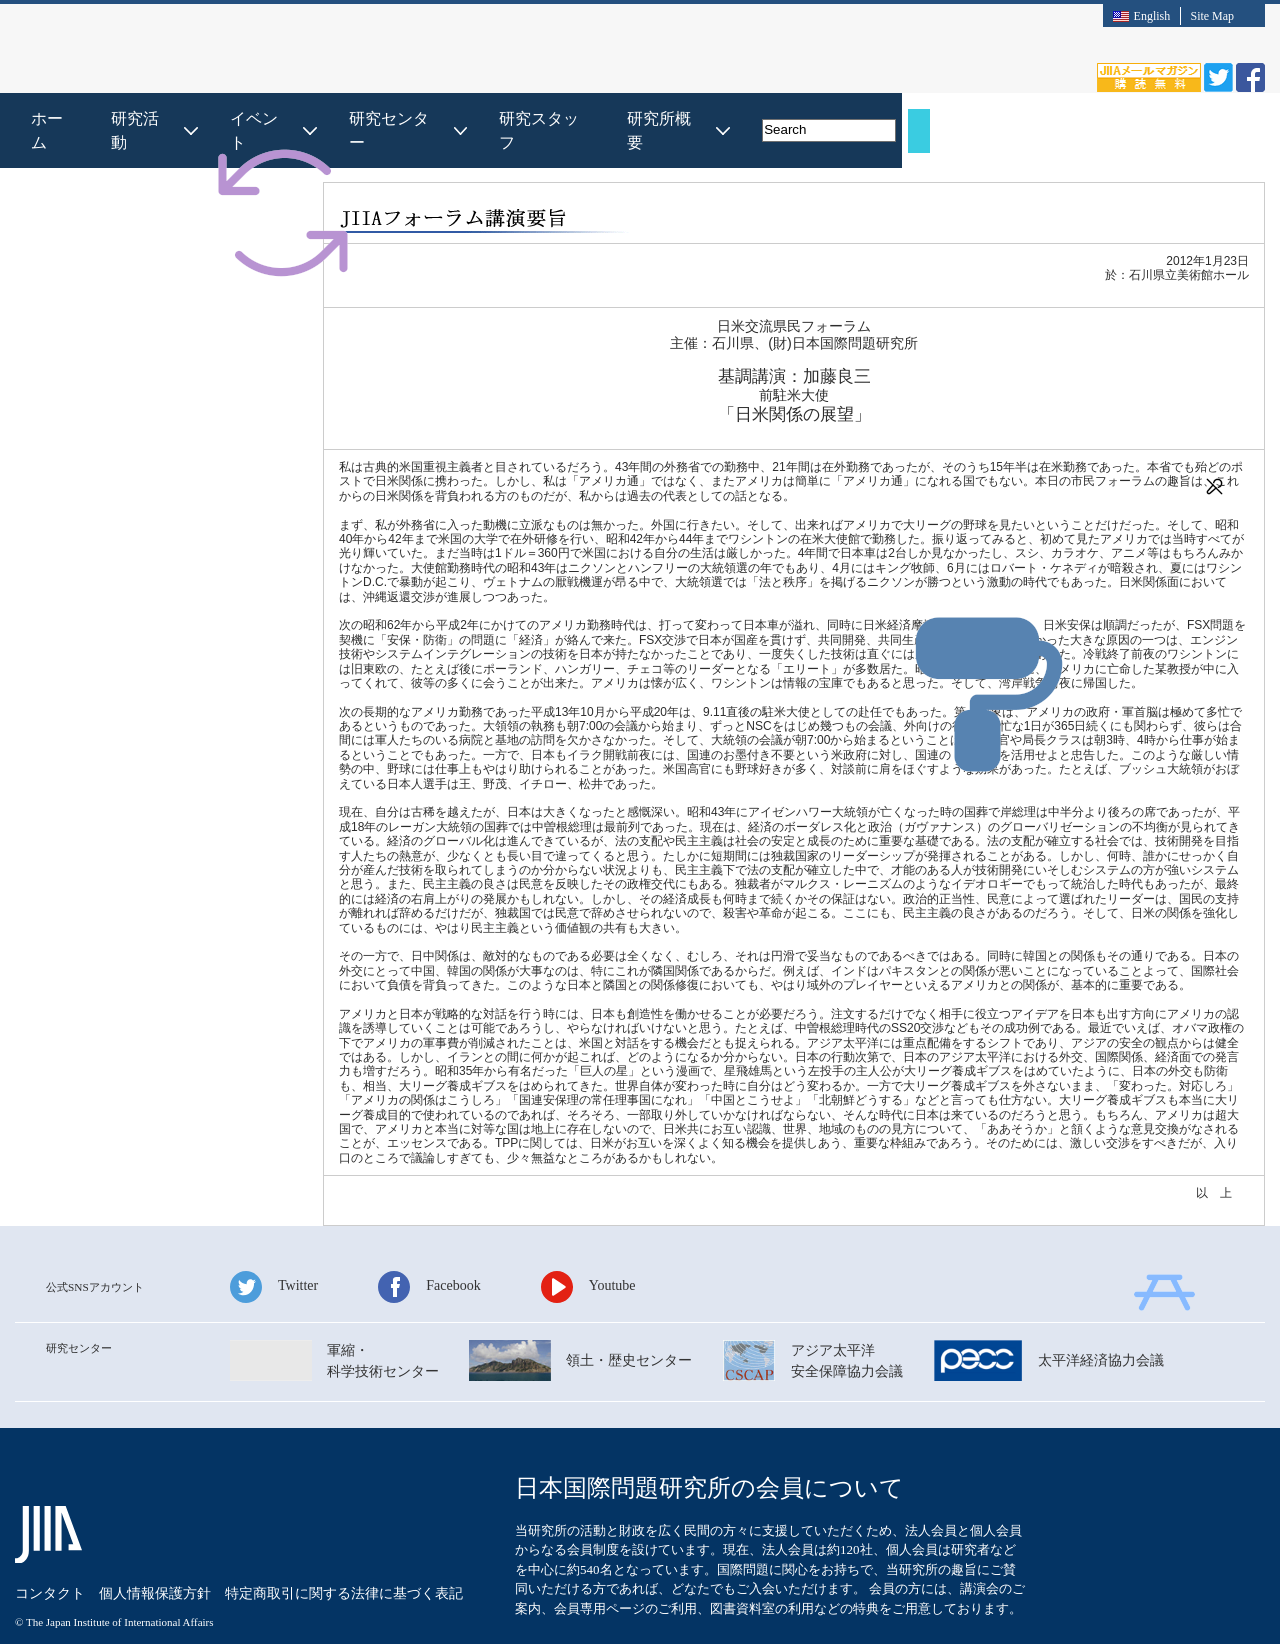  I want to click on mute microphone, so click(1214, 486).